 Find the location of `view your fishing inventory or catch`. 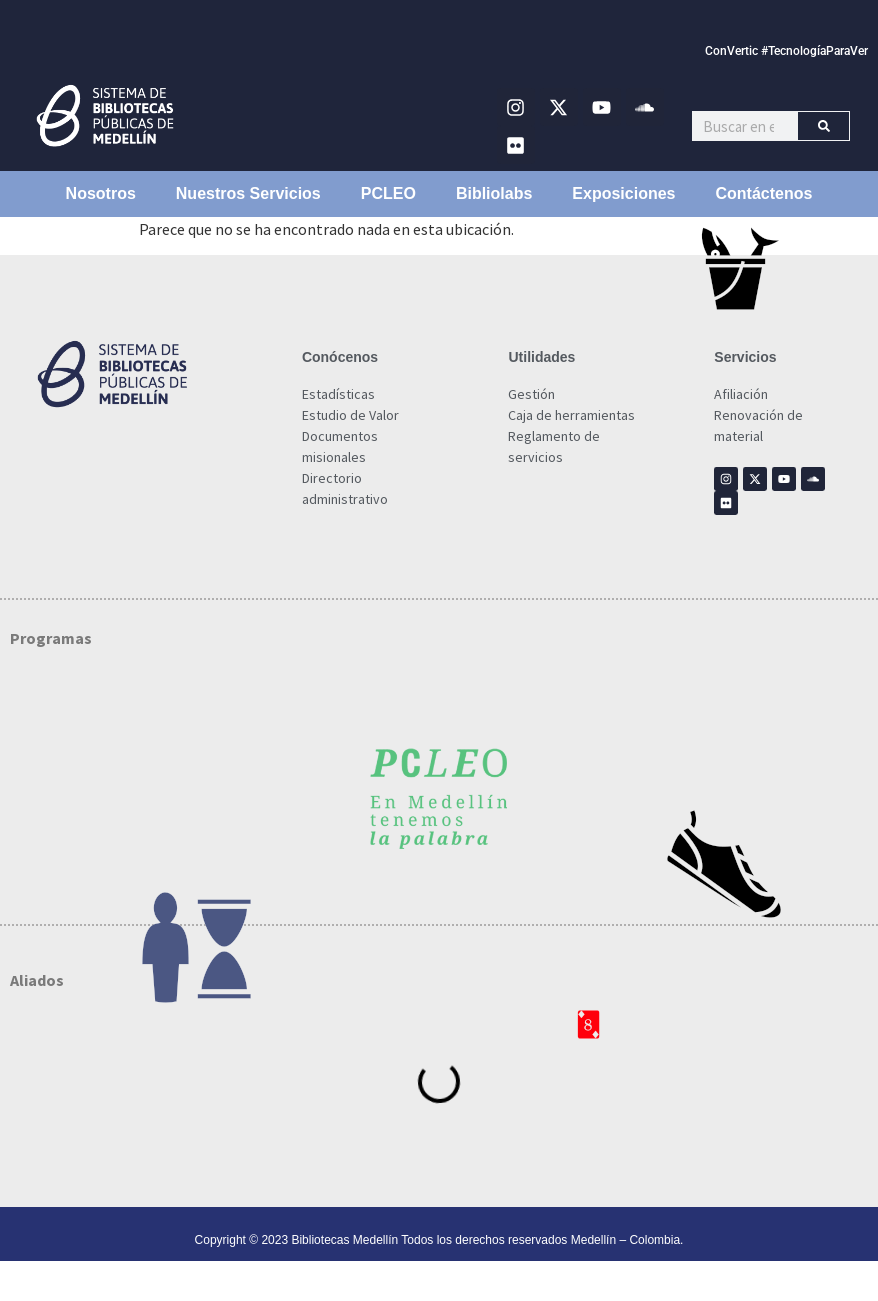

view your fishing inventory or catch is located at coordinates (735, 268).